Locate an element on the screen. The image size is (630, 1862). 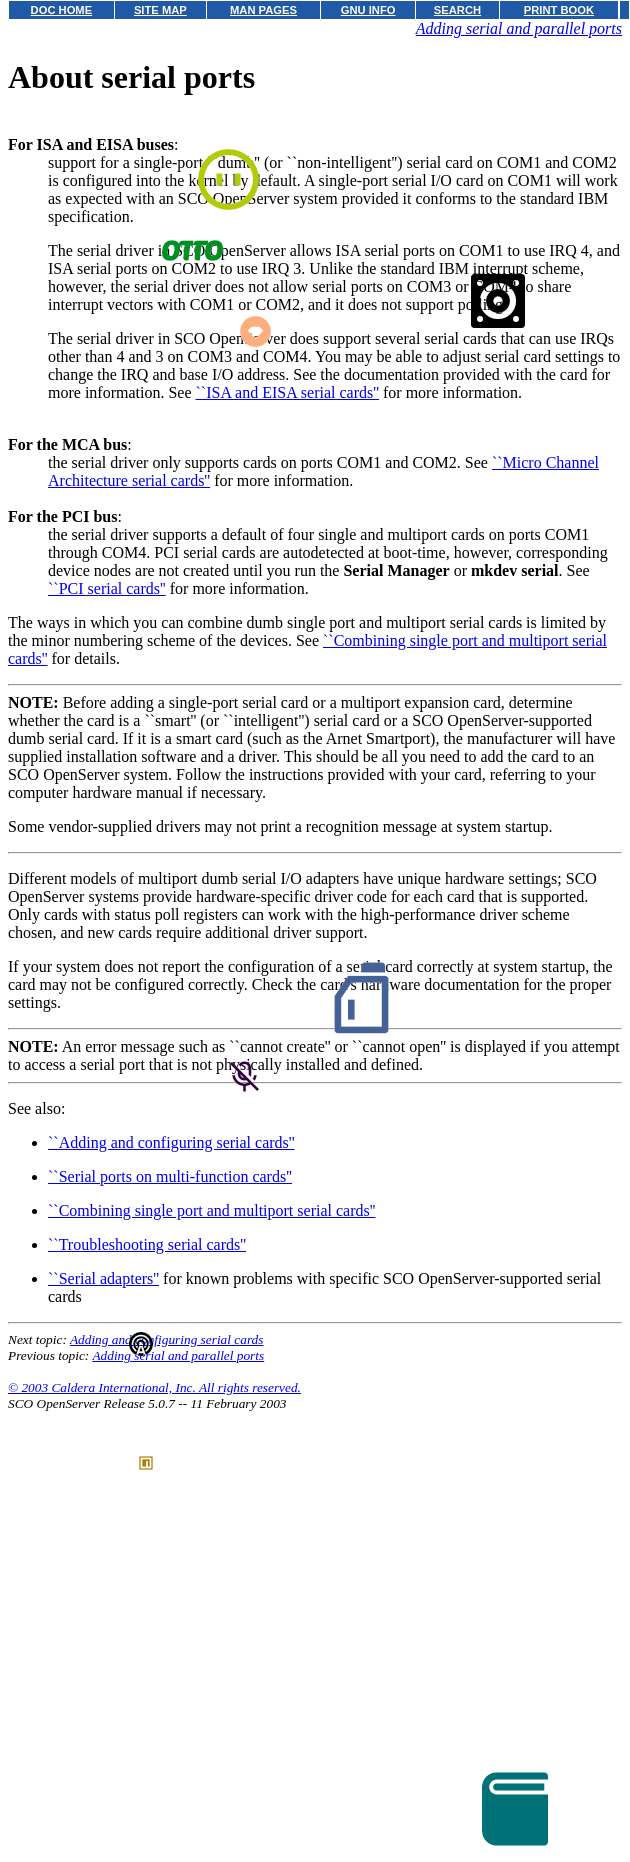
visit the OTTO online shopping platform is located at coordinates (192, 250).